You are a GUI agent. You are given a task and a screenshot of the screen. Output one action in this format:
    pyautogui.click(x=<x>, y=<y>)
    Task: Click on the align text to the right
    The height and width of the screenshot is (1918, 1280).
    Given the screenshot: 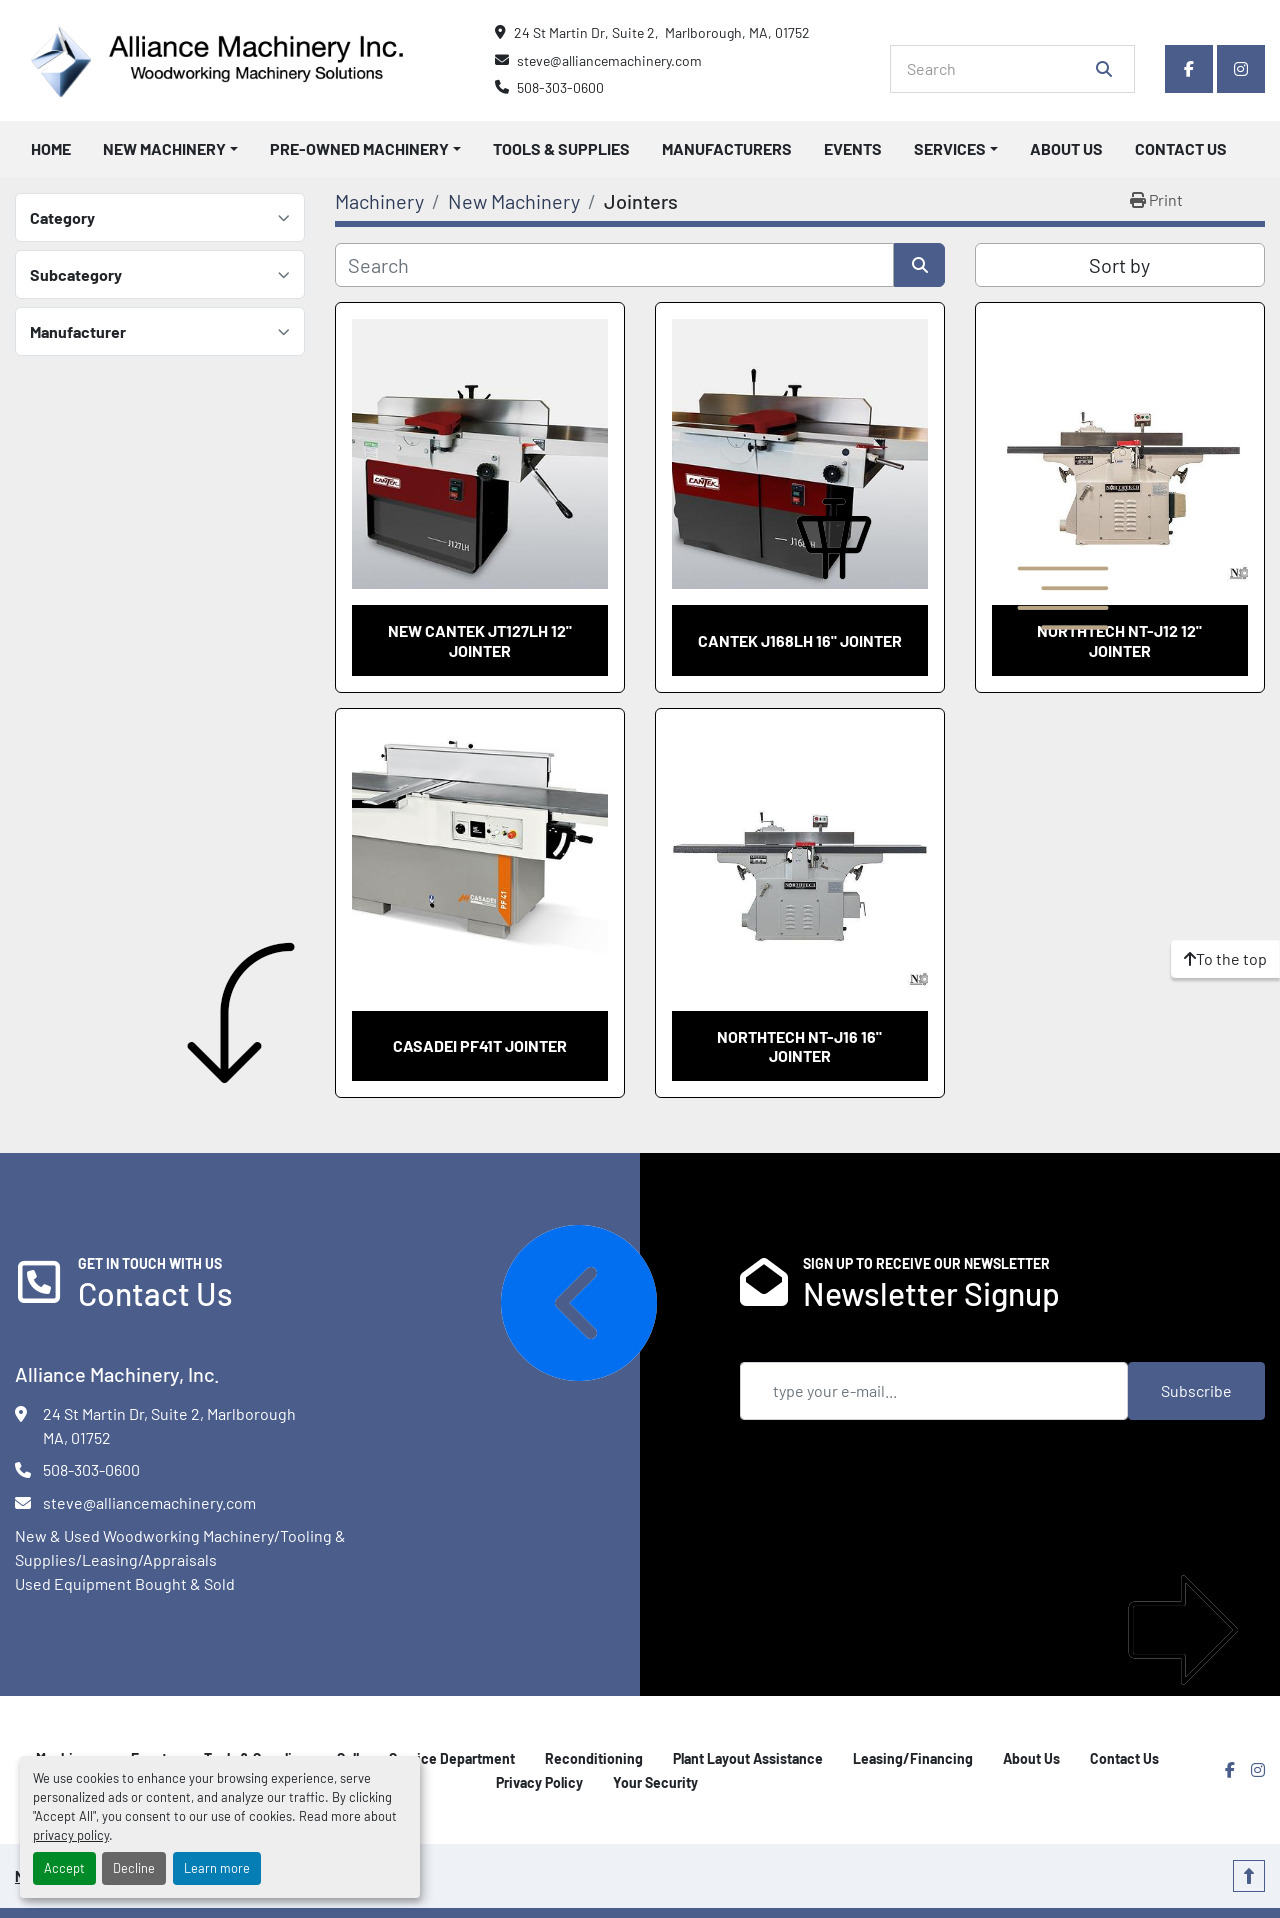 What is the action you would take?
    pyautogui.click(x=1063, y=600)
    